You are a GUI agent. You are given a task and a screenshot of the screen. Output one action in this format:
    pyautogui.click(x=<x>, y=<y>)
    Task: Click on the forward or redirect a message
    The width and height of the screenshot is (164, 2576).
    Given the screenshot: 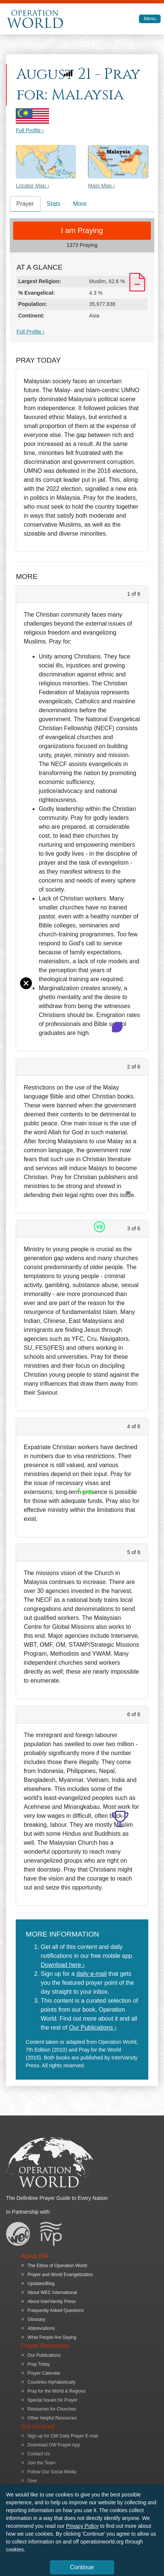 What is the action you would take?
    pyautogui.click(x=85, y=1491)
    